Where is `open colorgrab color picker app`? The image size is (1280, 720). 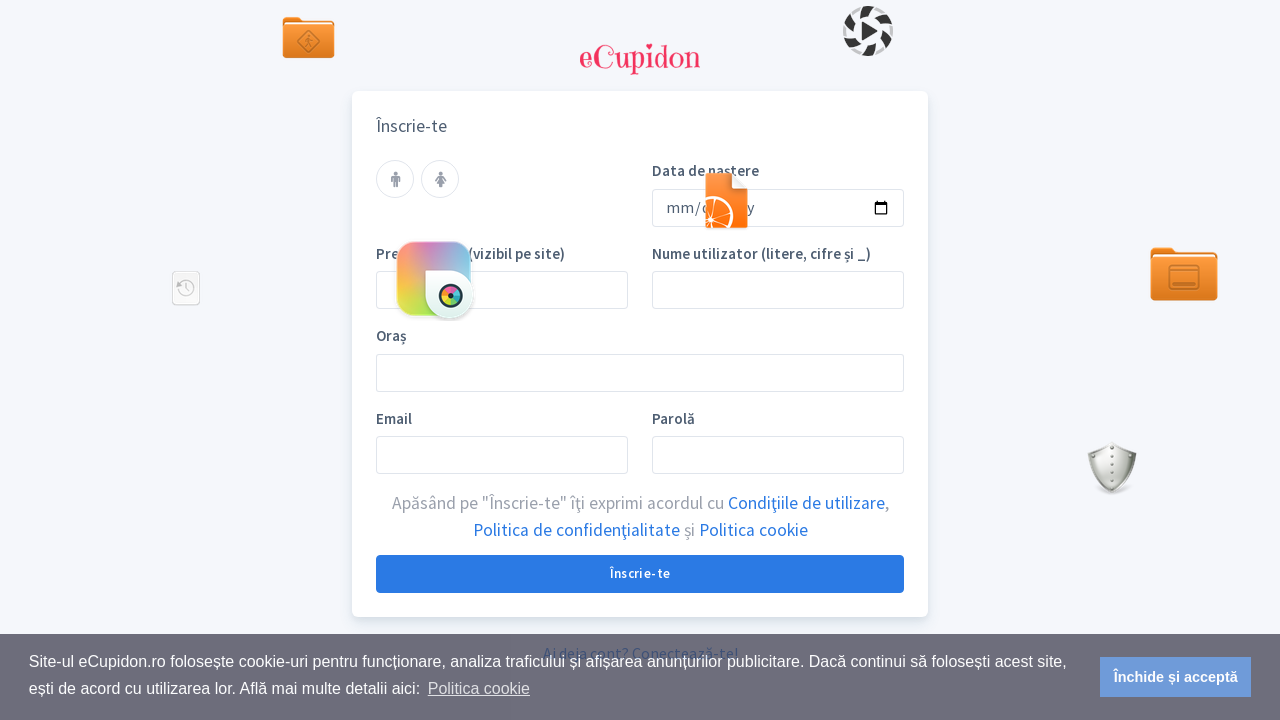
open colorgrab color picker app is located at coordinates (433, 278).